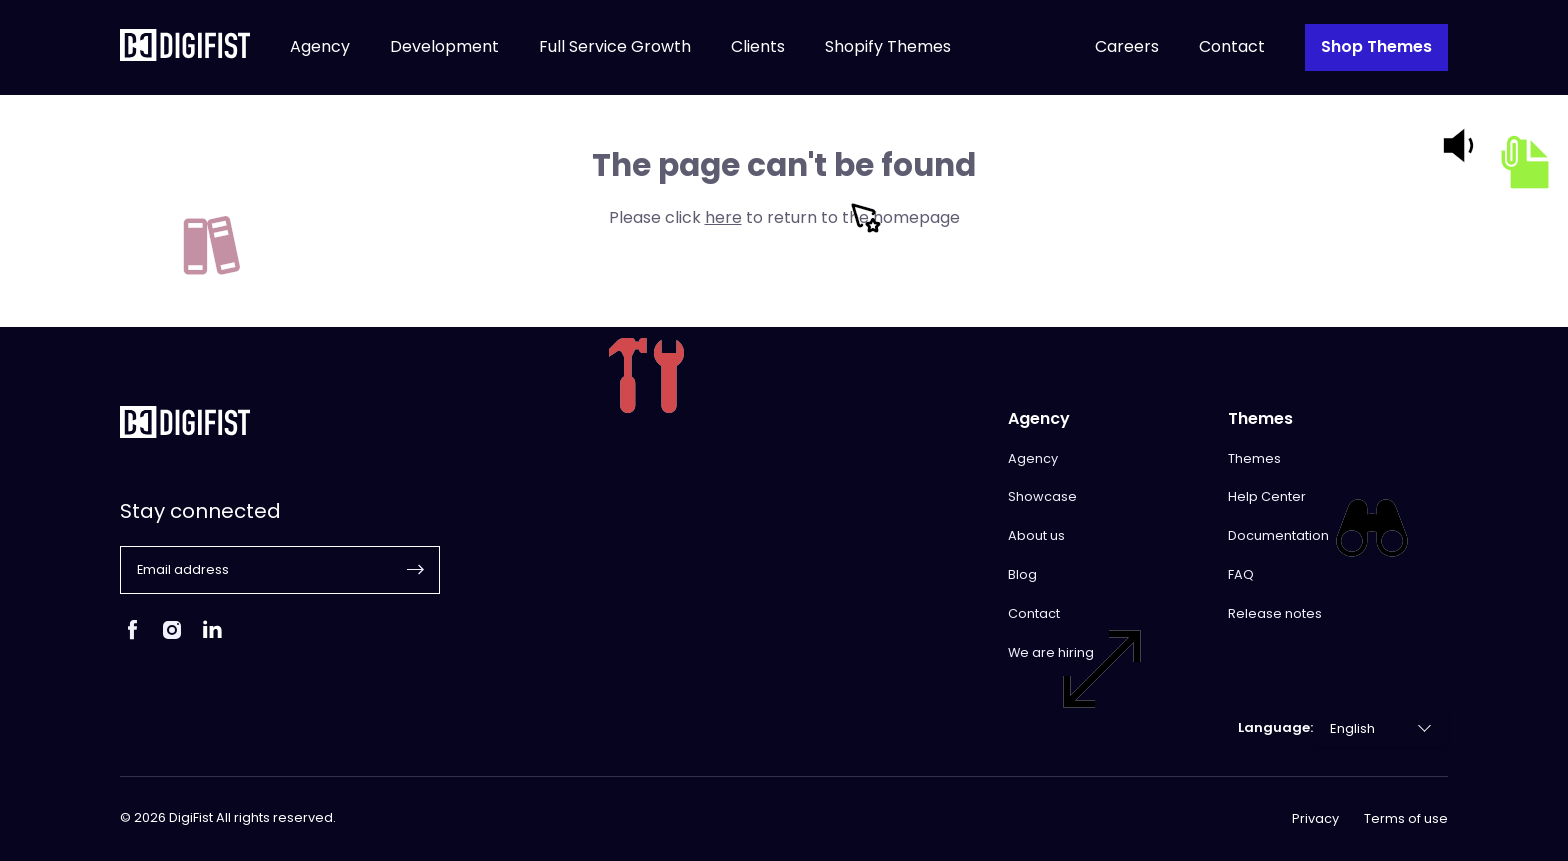 The image size is (1568, 861). Describe the element at coordinates (1525, 163) in the screenshot. I see `attach a file or document` at that location.